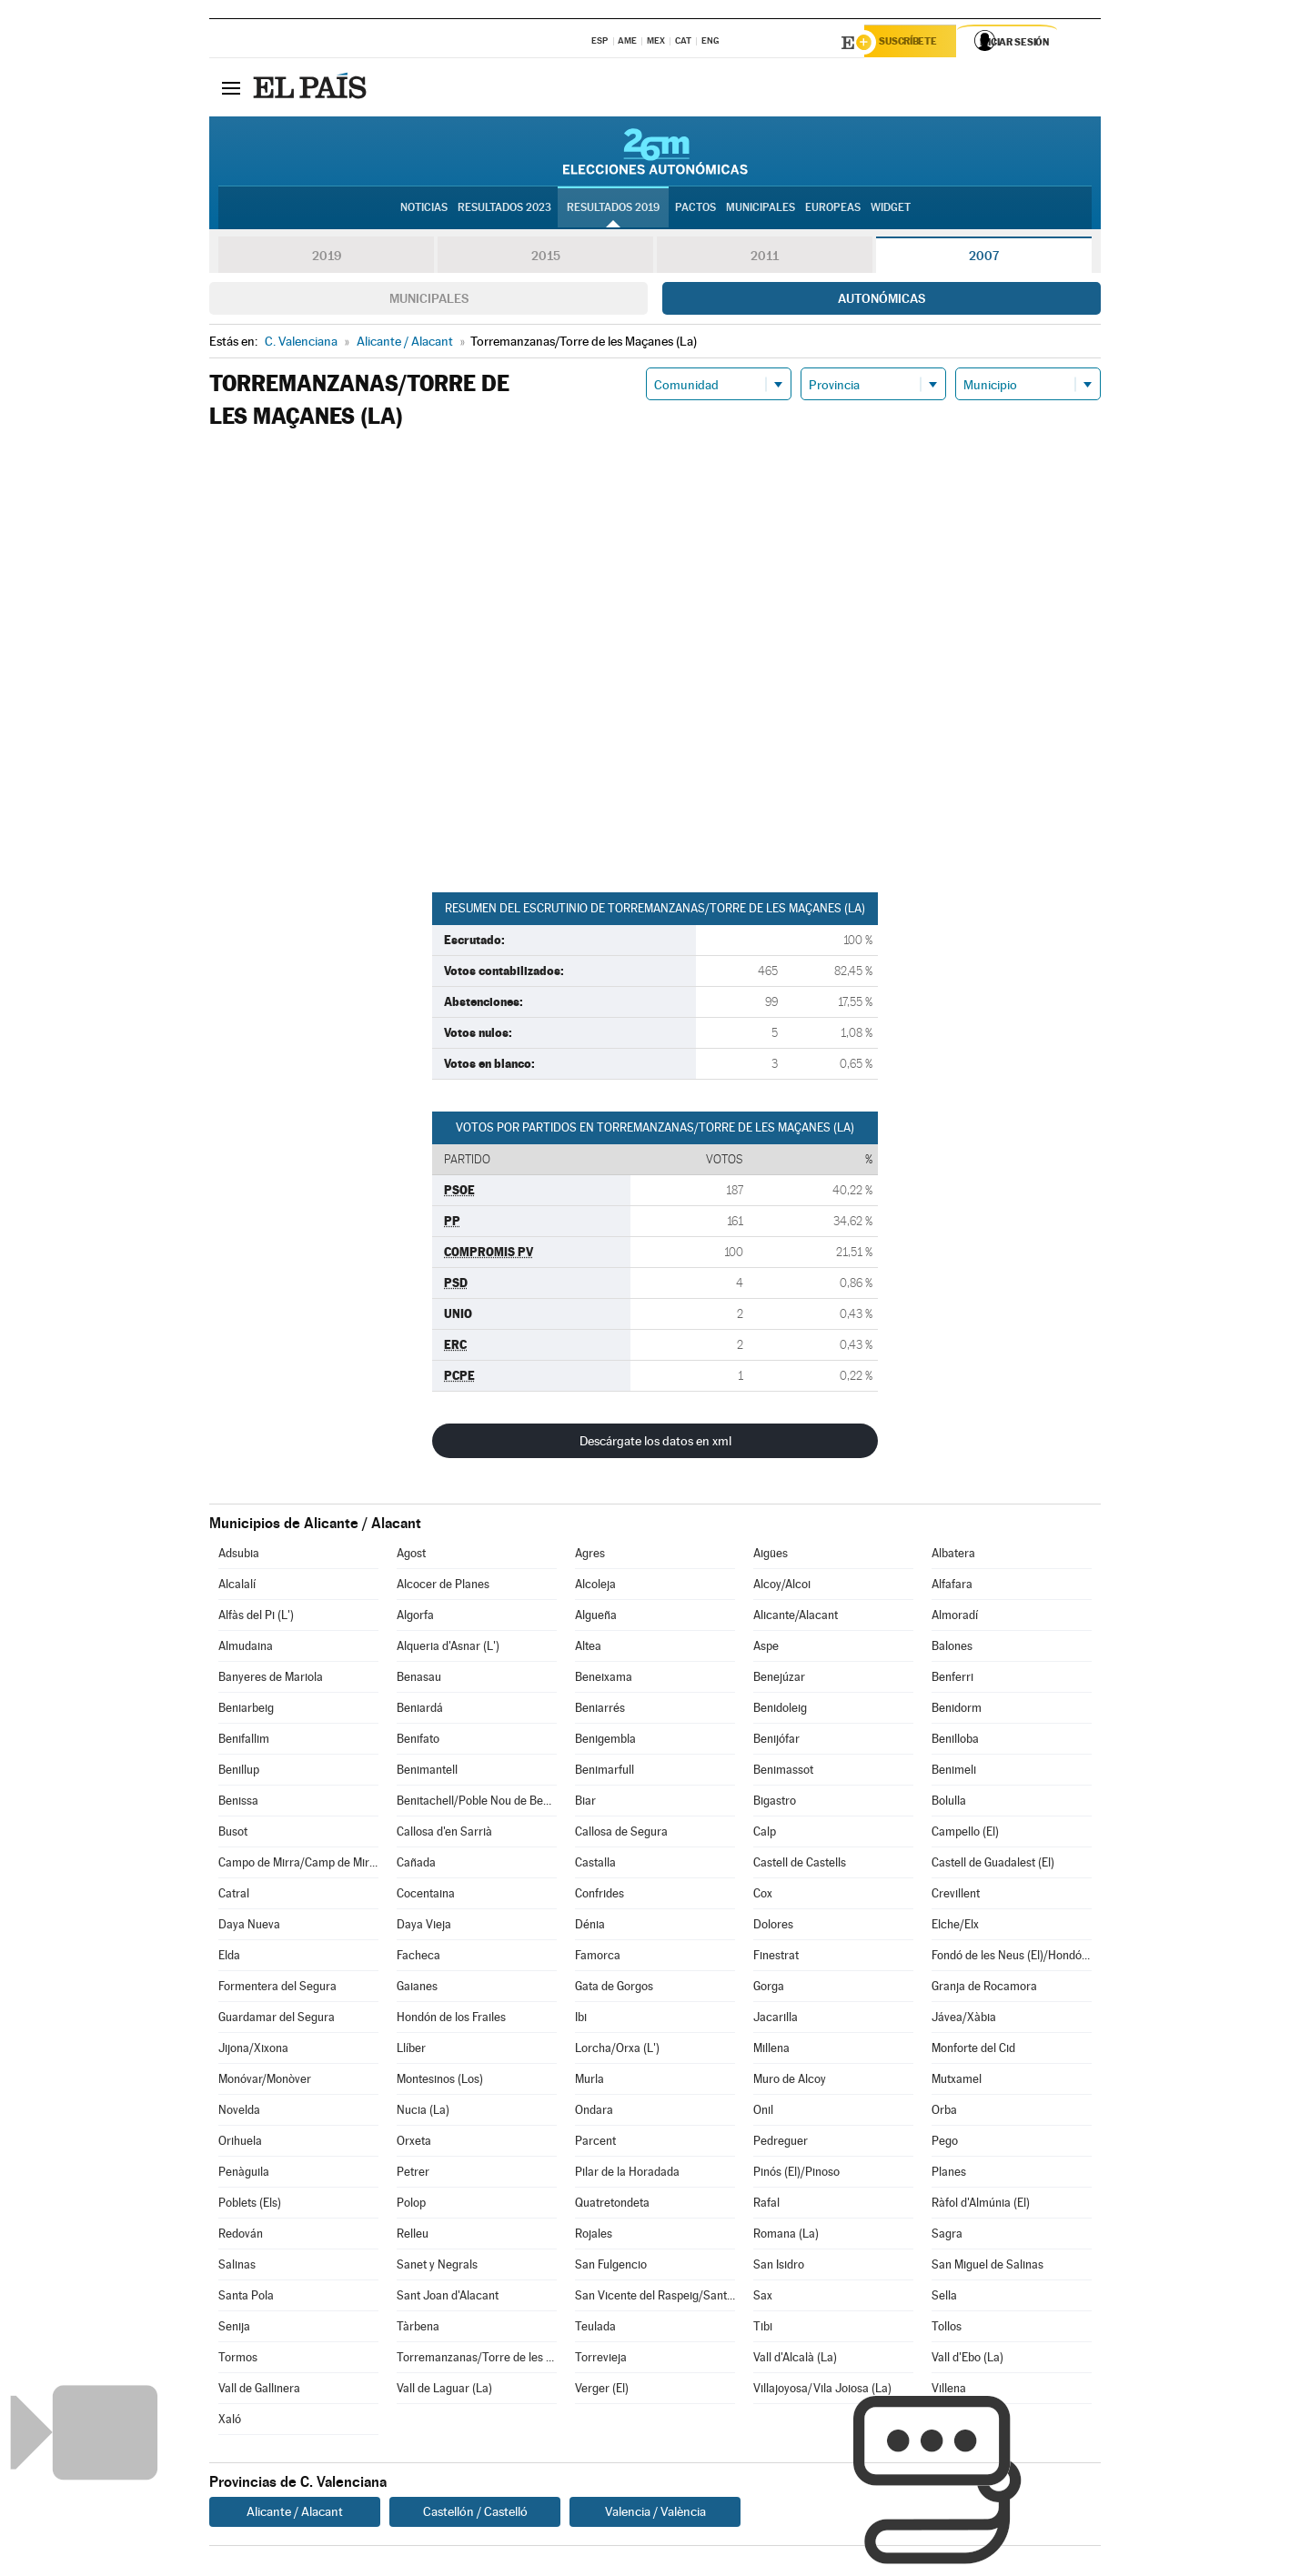  Describe the element at coordinates (84, 2427) in the screenshot. I see `video file type indicator` at that location.